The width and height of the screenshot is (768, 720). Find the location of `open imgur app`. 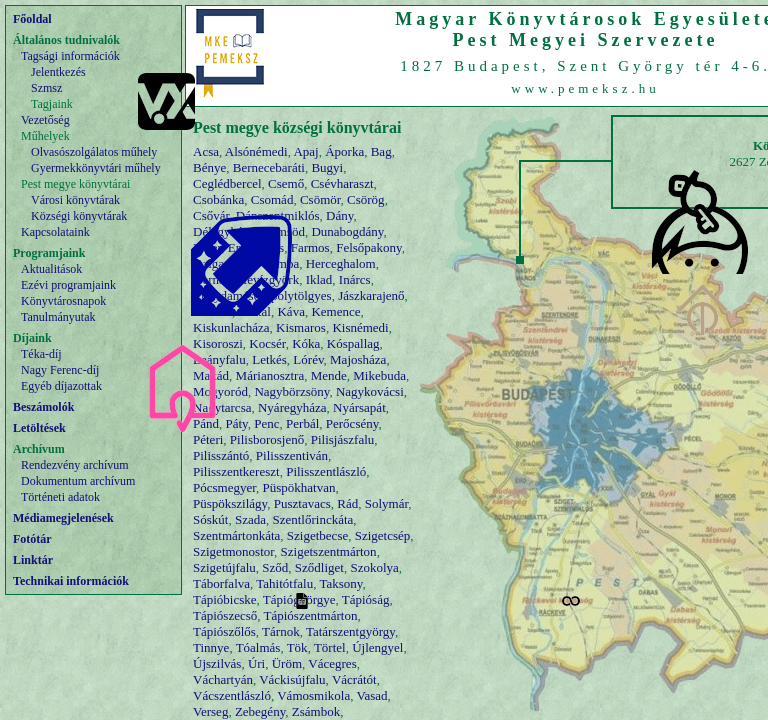

open imgur app is located at coordinates (241, 265).